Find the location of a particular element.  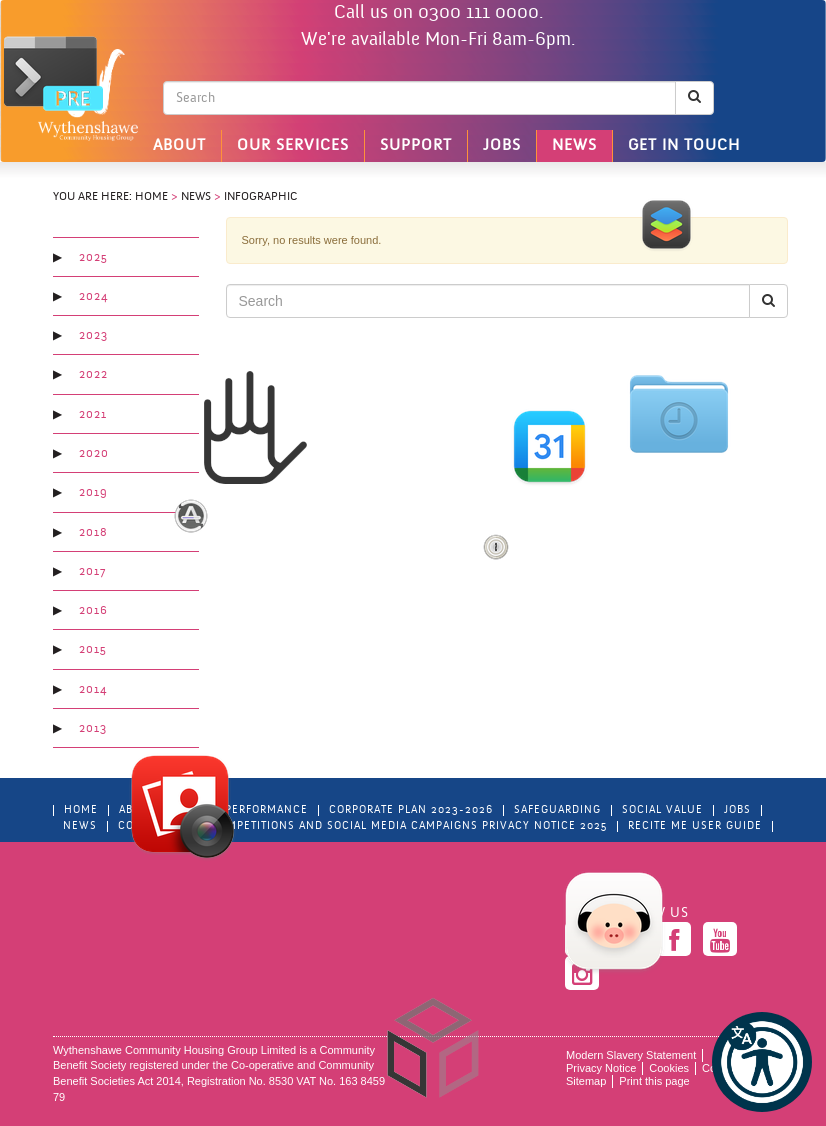

open Google Calendar app is located at coordinates (549, 446).